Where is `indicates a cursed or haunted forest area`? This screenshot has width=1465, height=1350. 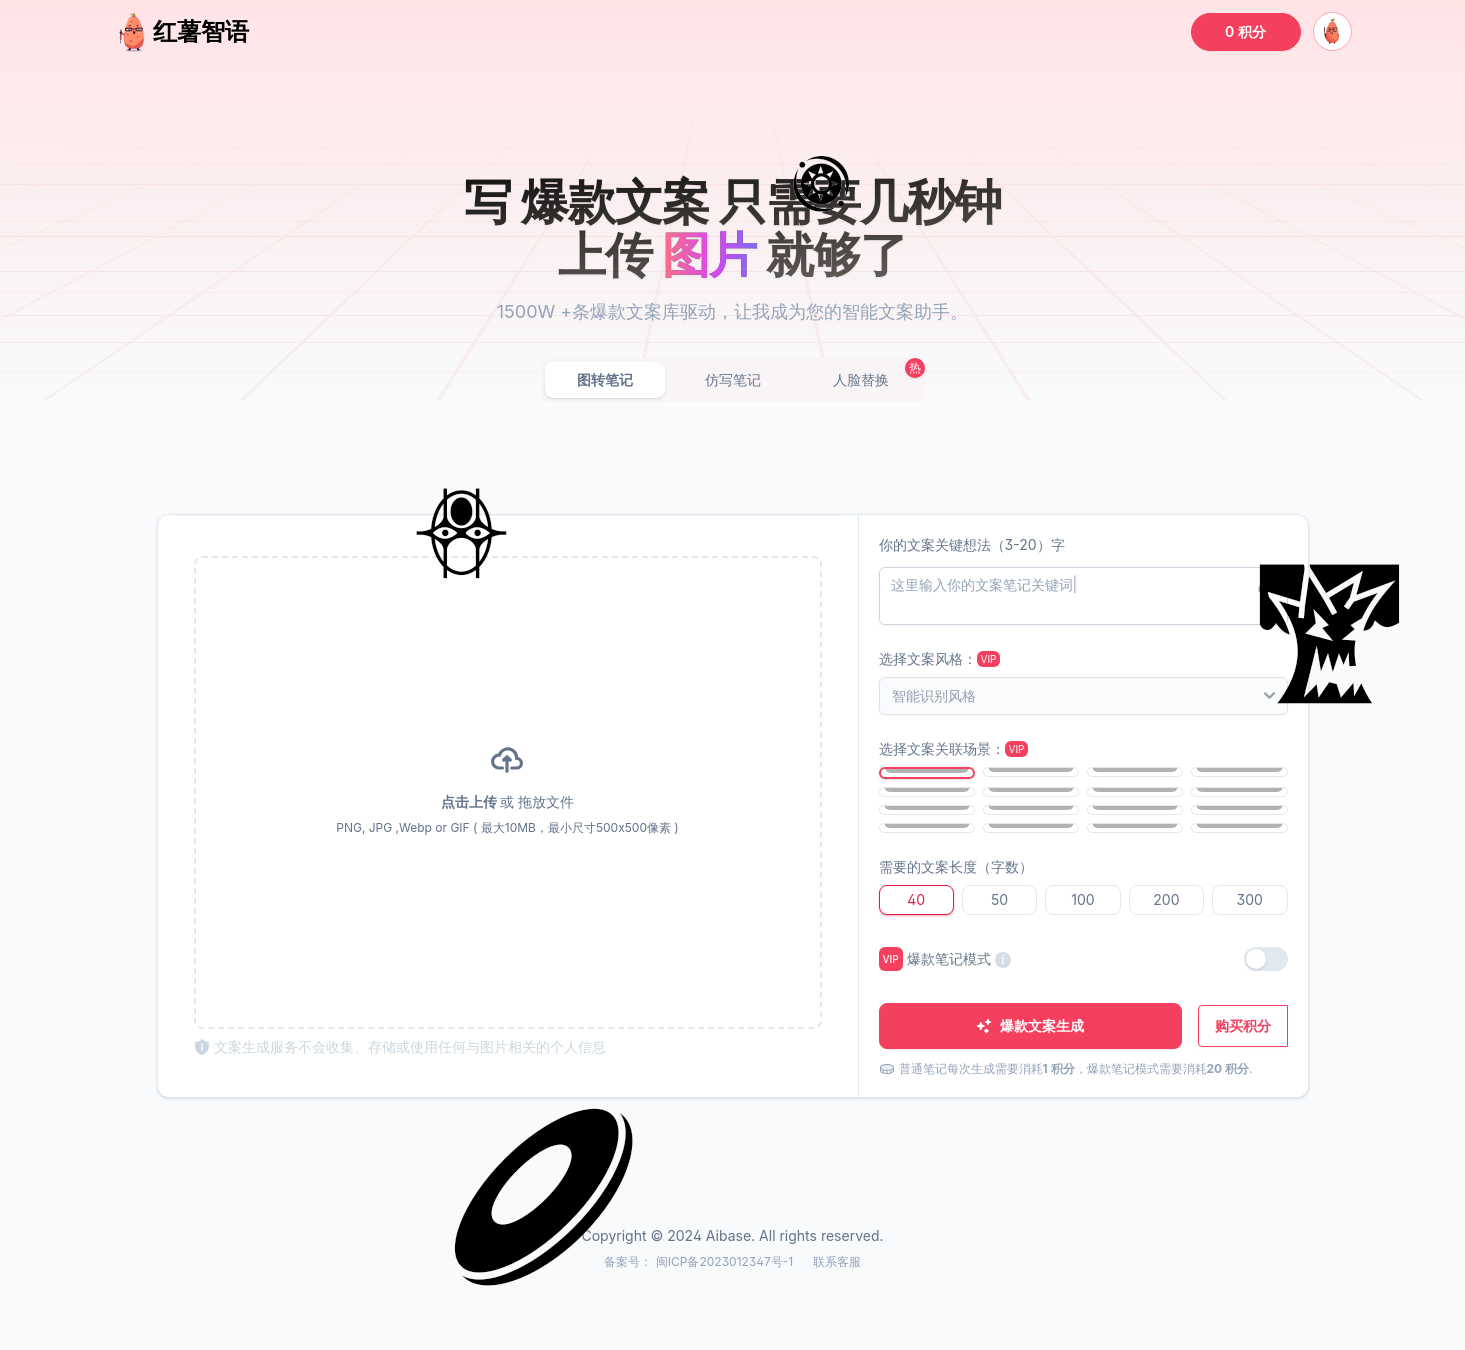 indicates a cursed or haunted forest area is located at coordinates (1329, 634).